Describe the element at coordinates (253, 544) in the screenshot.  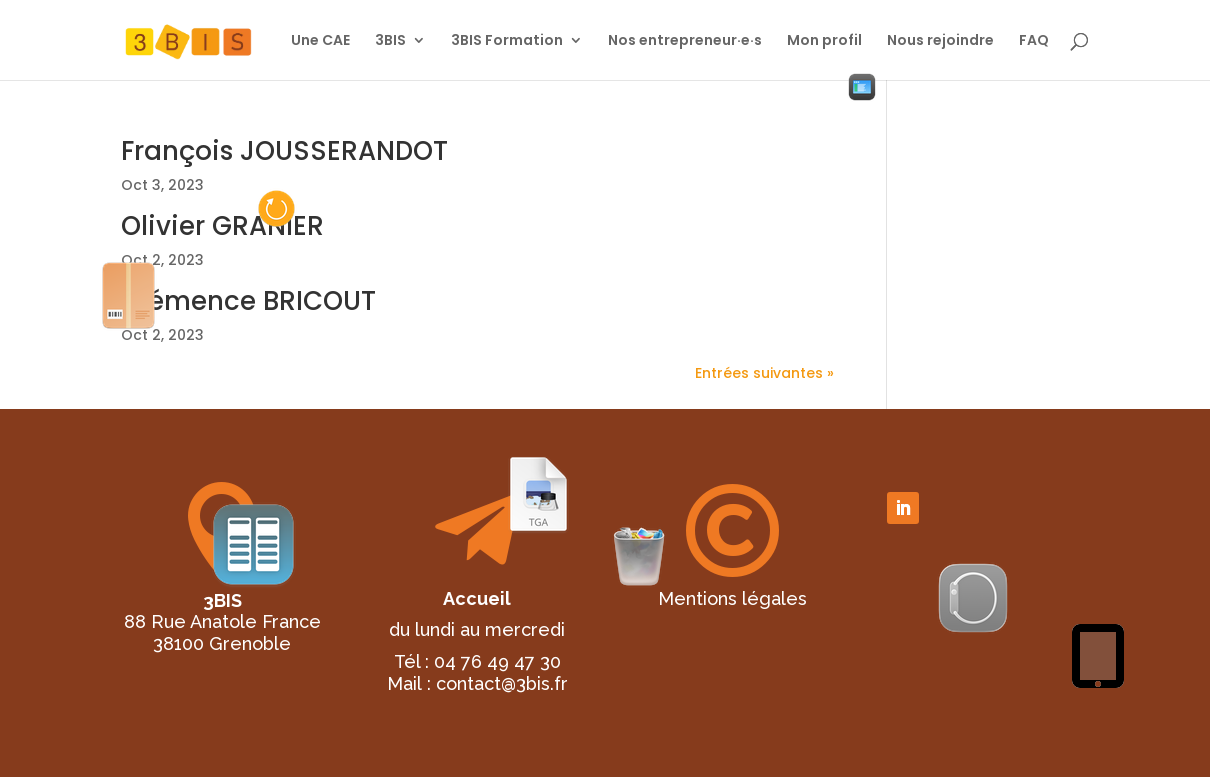
I see `open progress tracking app` at that location.